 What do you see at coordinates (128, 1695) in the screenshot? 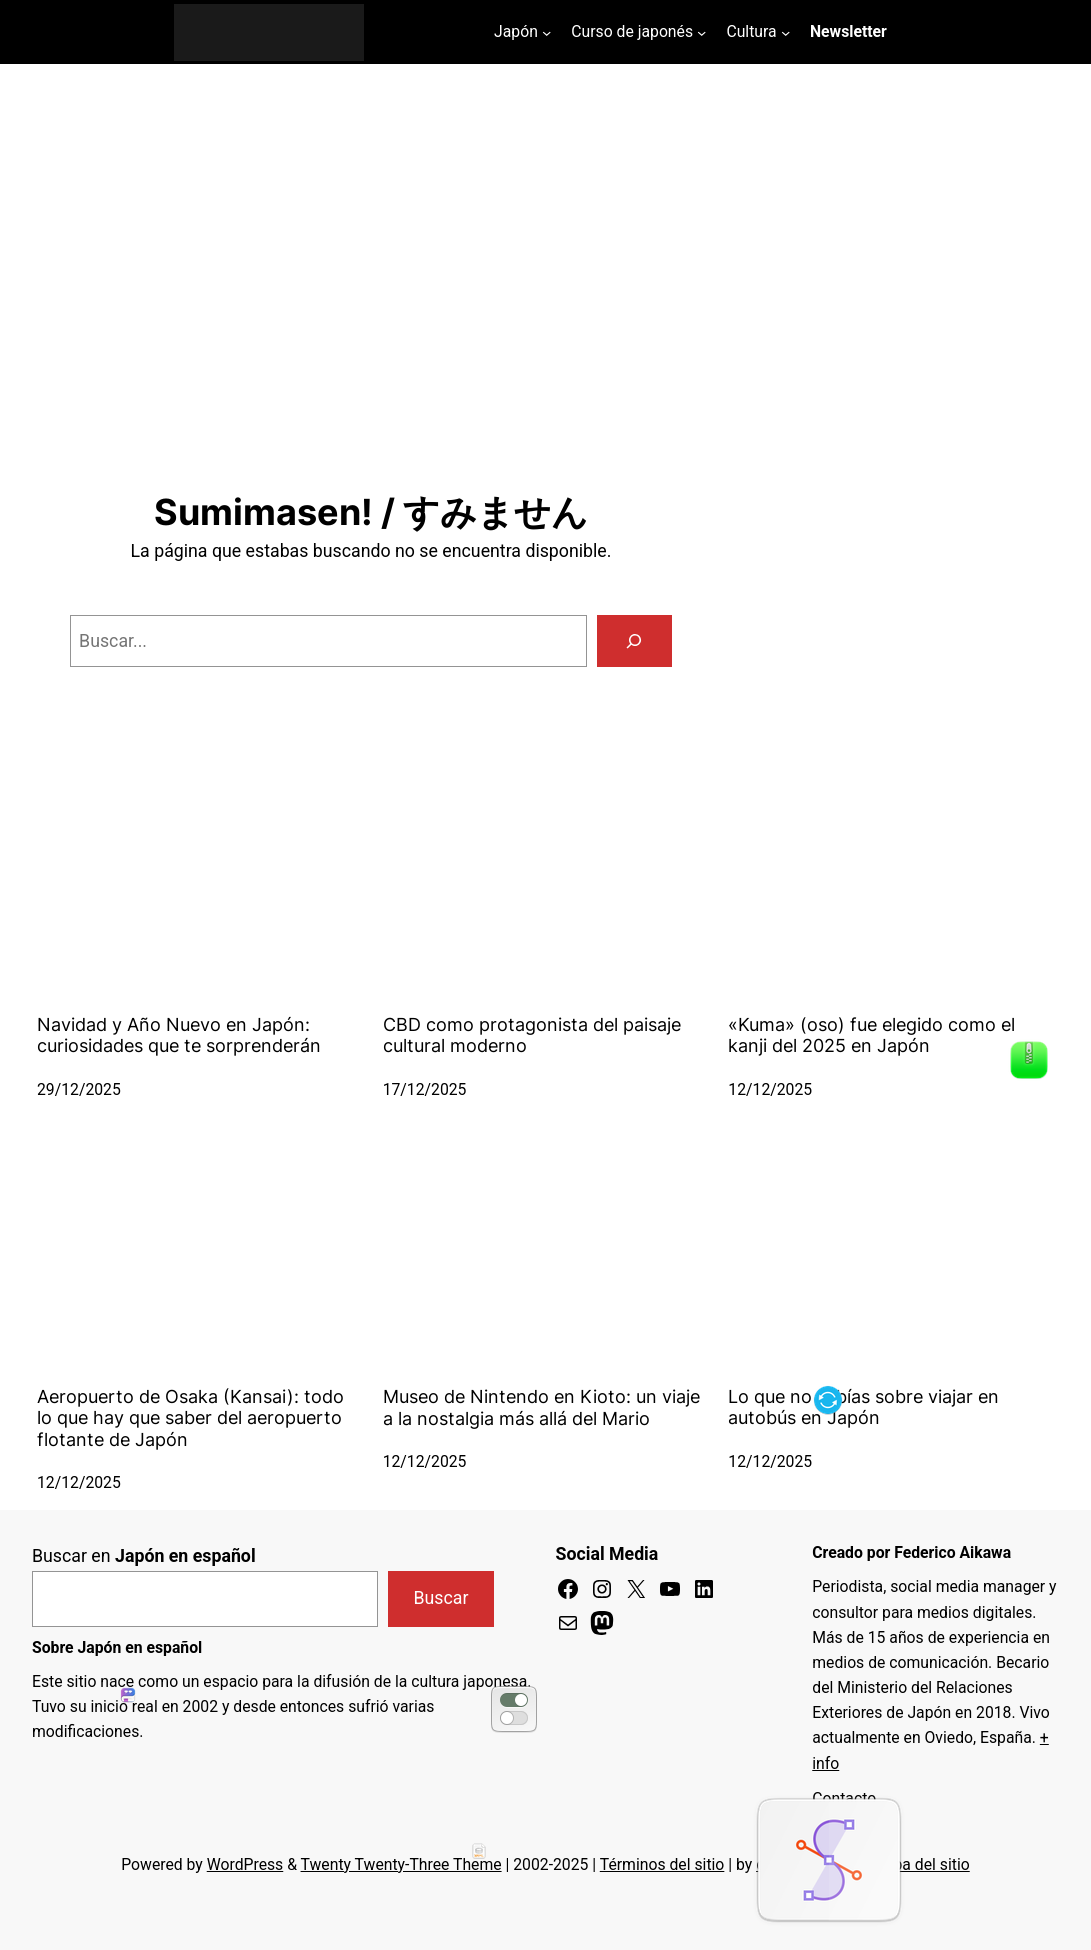
I see `open citations manager app` at bounding box center [128, 1695].